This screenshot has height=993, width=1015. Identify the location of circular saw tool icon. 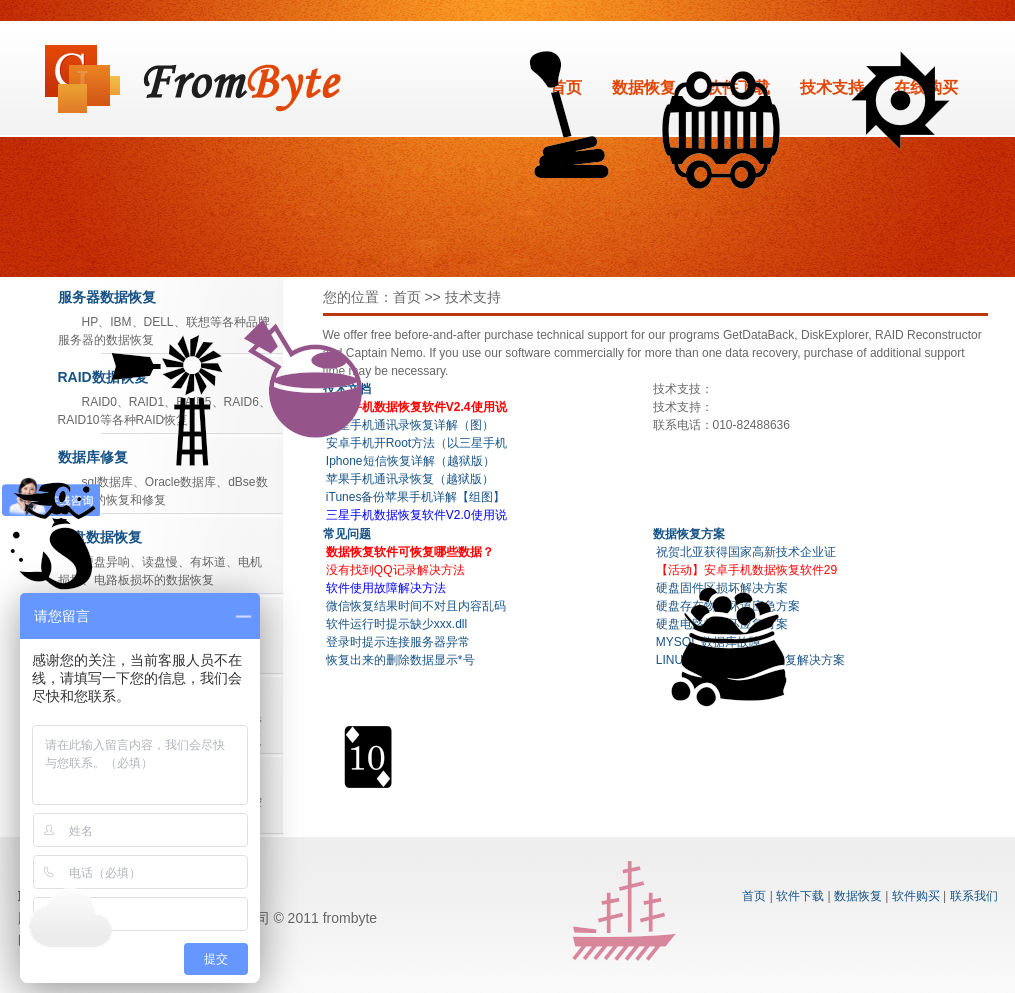
(900, 100).